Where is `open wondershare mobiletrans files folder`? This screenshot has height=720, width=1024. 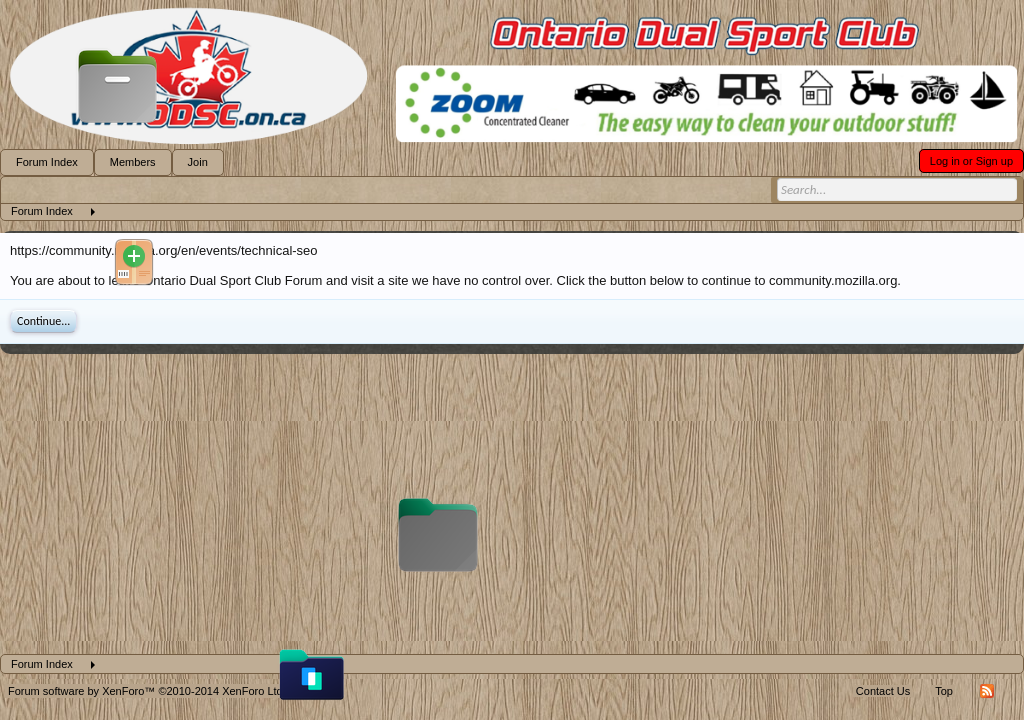
open wondershare mobiletrans files folder is located at coordinates (311, 676).